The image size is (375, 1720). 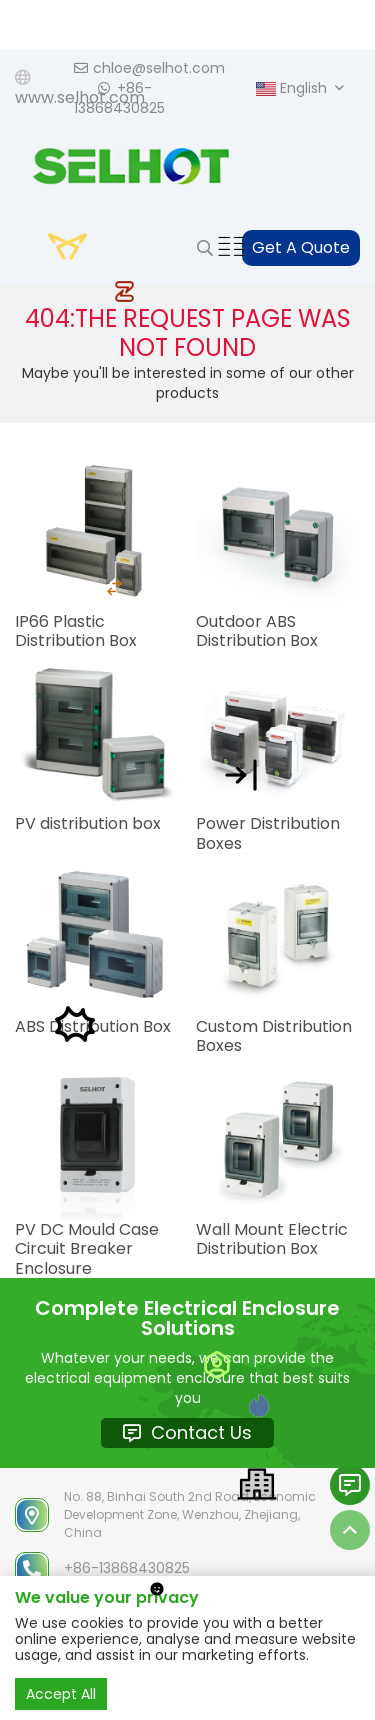 I want to click on indicates an explosion or impact effect, so click(x=75, y=1024).